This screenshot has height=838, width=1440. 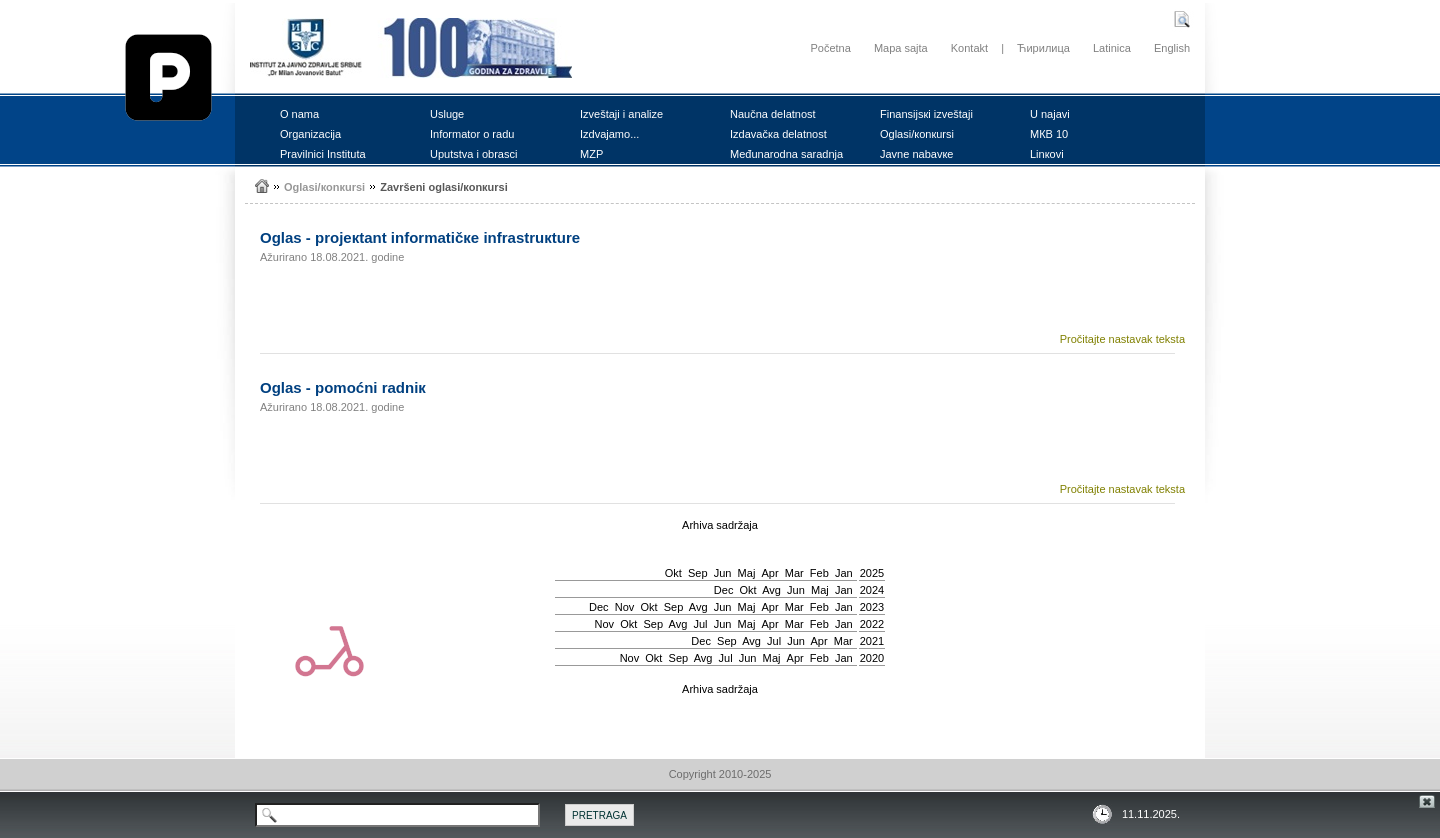 What do you see at coordinates (168, 77) in the screenshot?
I see `find nearby parking locations` at bounding box center [168, 77].